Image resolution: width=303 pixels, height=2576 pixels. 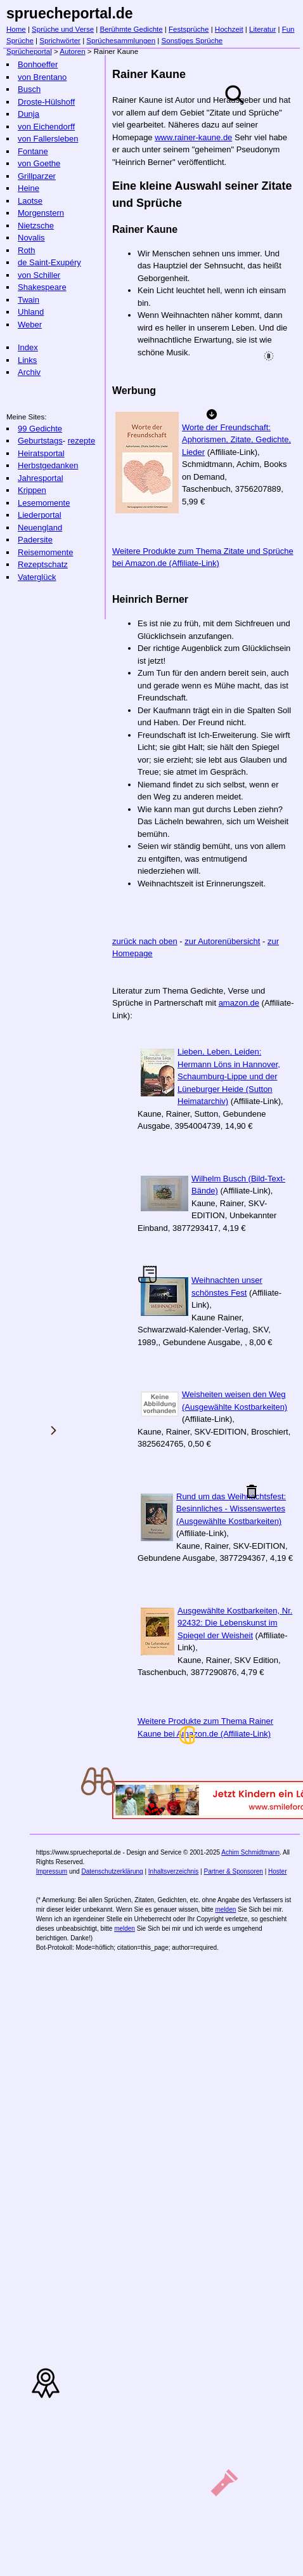 I want to click on view purchase receipt or transaction history, so click(x=147, y=1274).